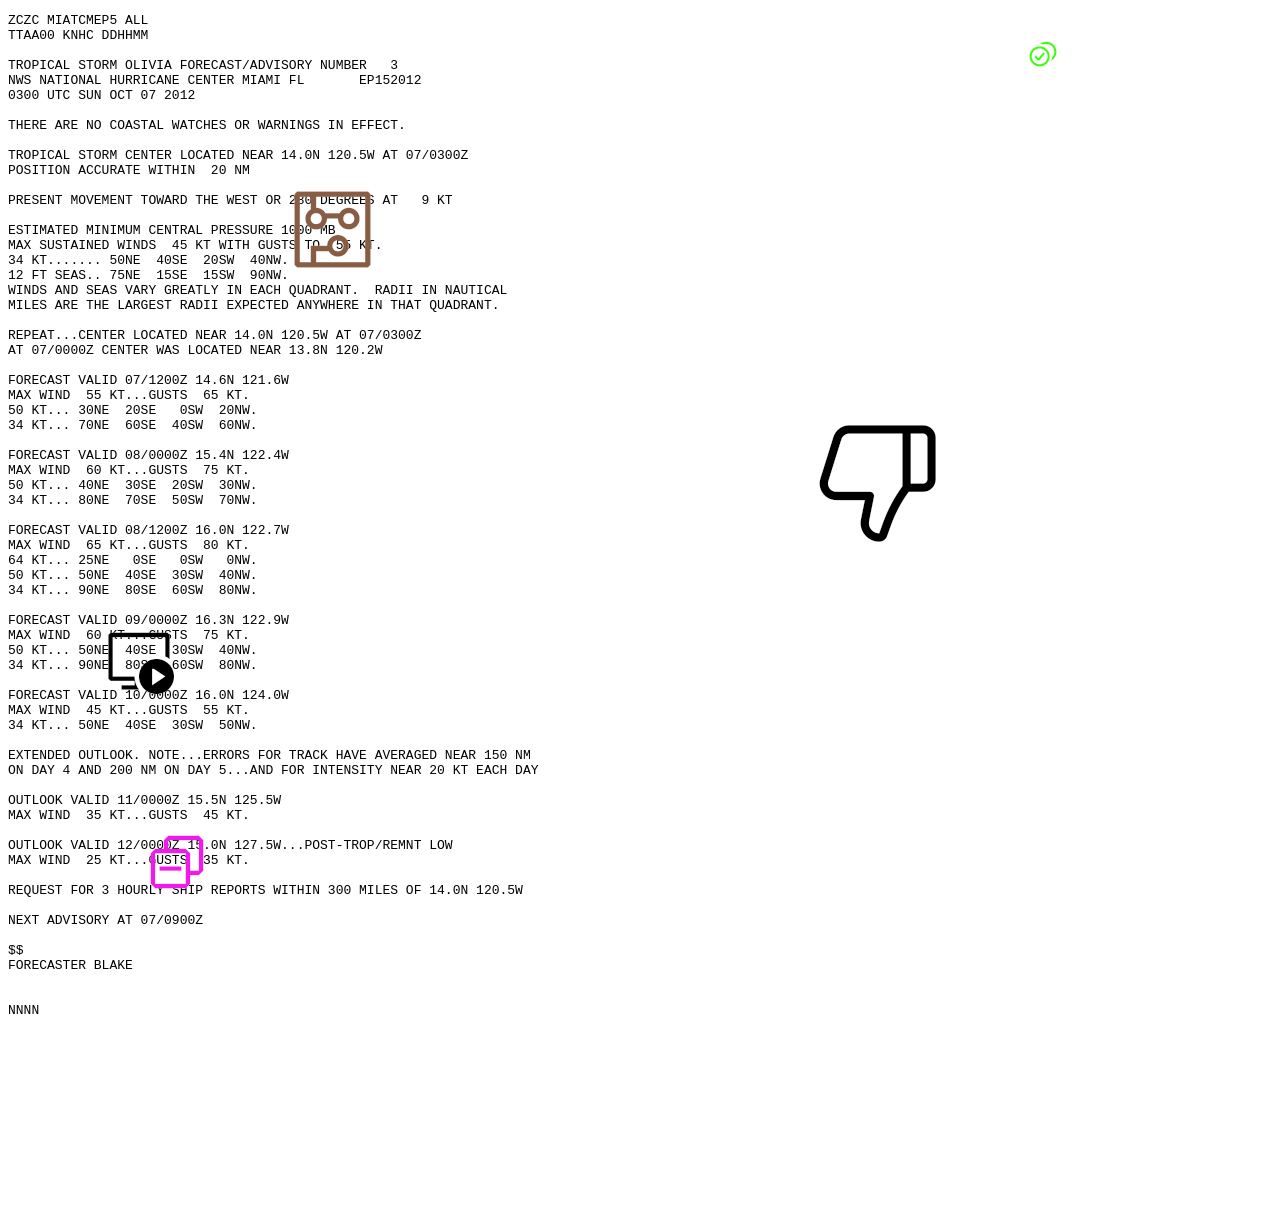  I want to click on collapse all expanded items in a tree view, so click(177, 862).